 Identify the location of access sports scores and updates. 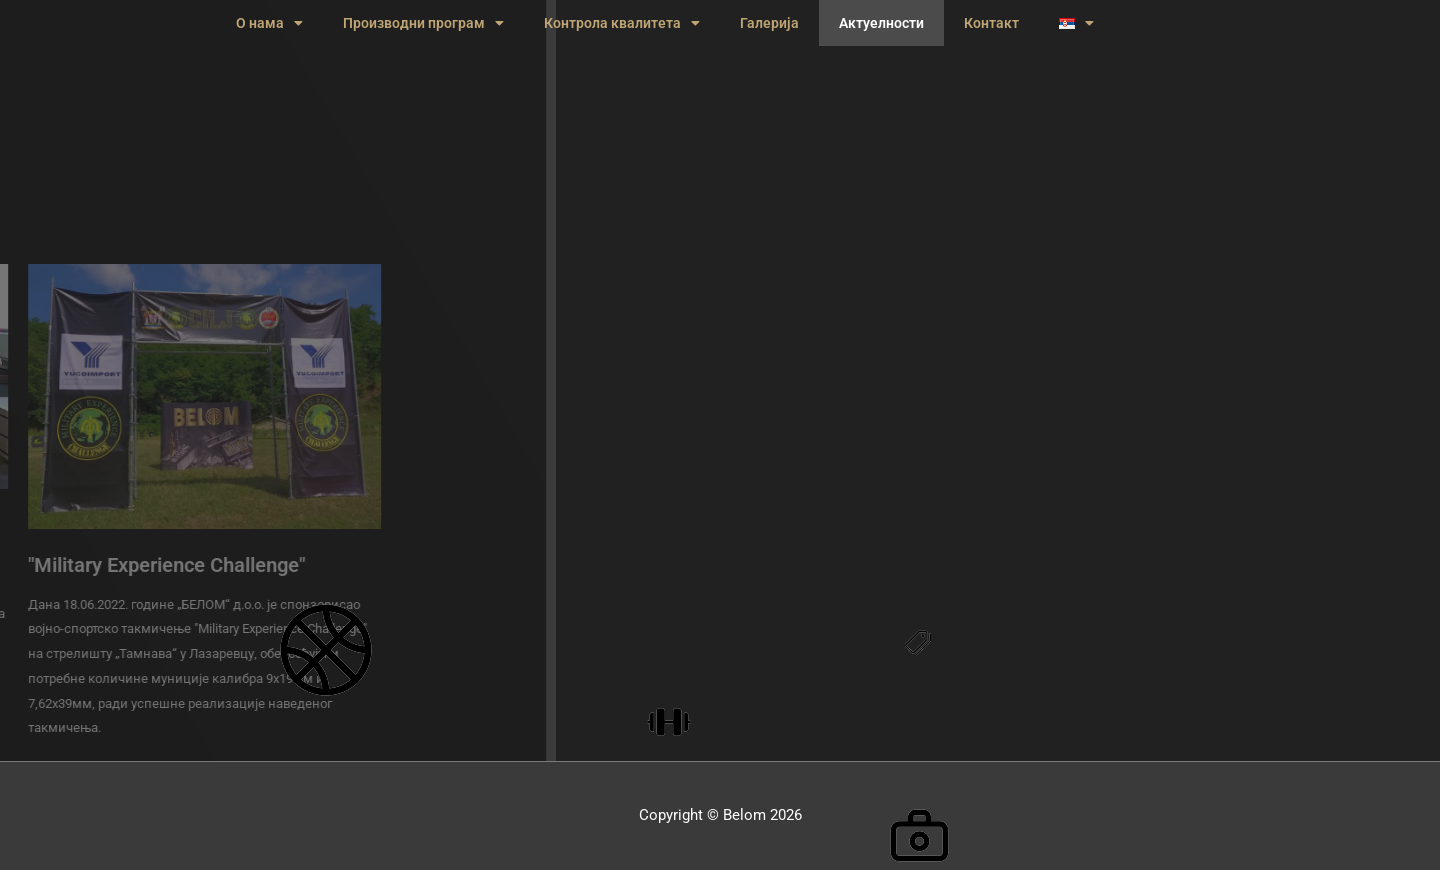
(326, 650).